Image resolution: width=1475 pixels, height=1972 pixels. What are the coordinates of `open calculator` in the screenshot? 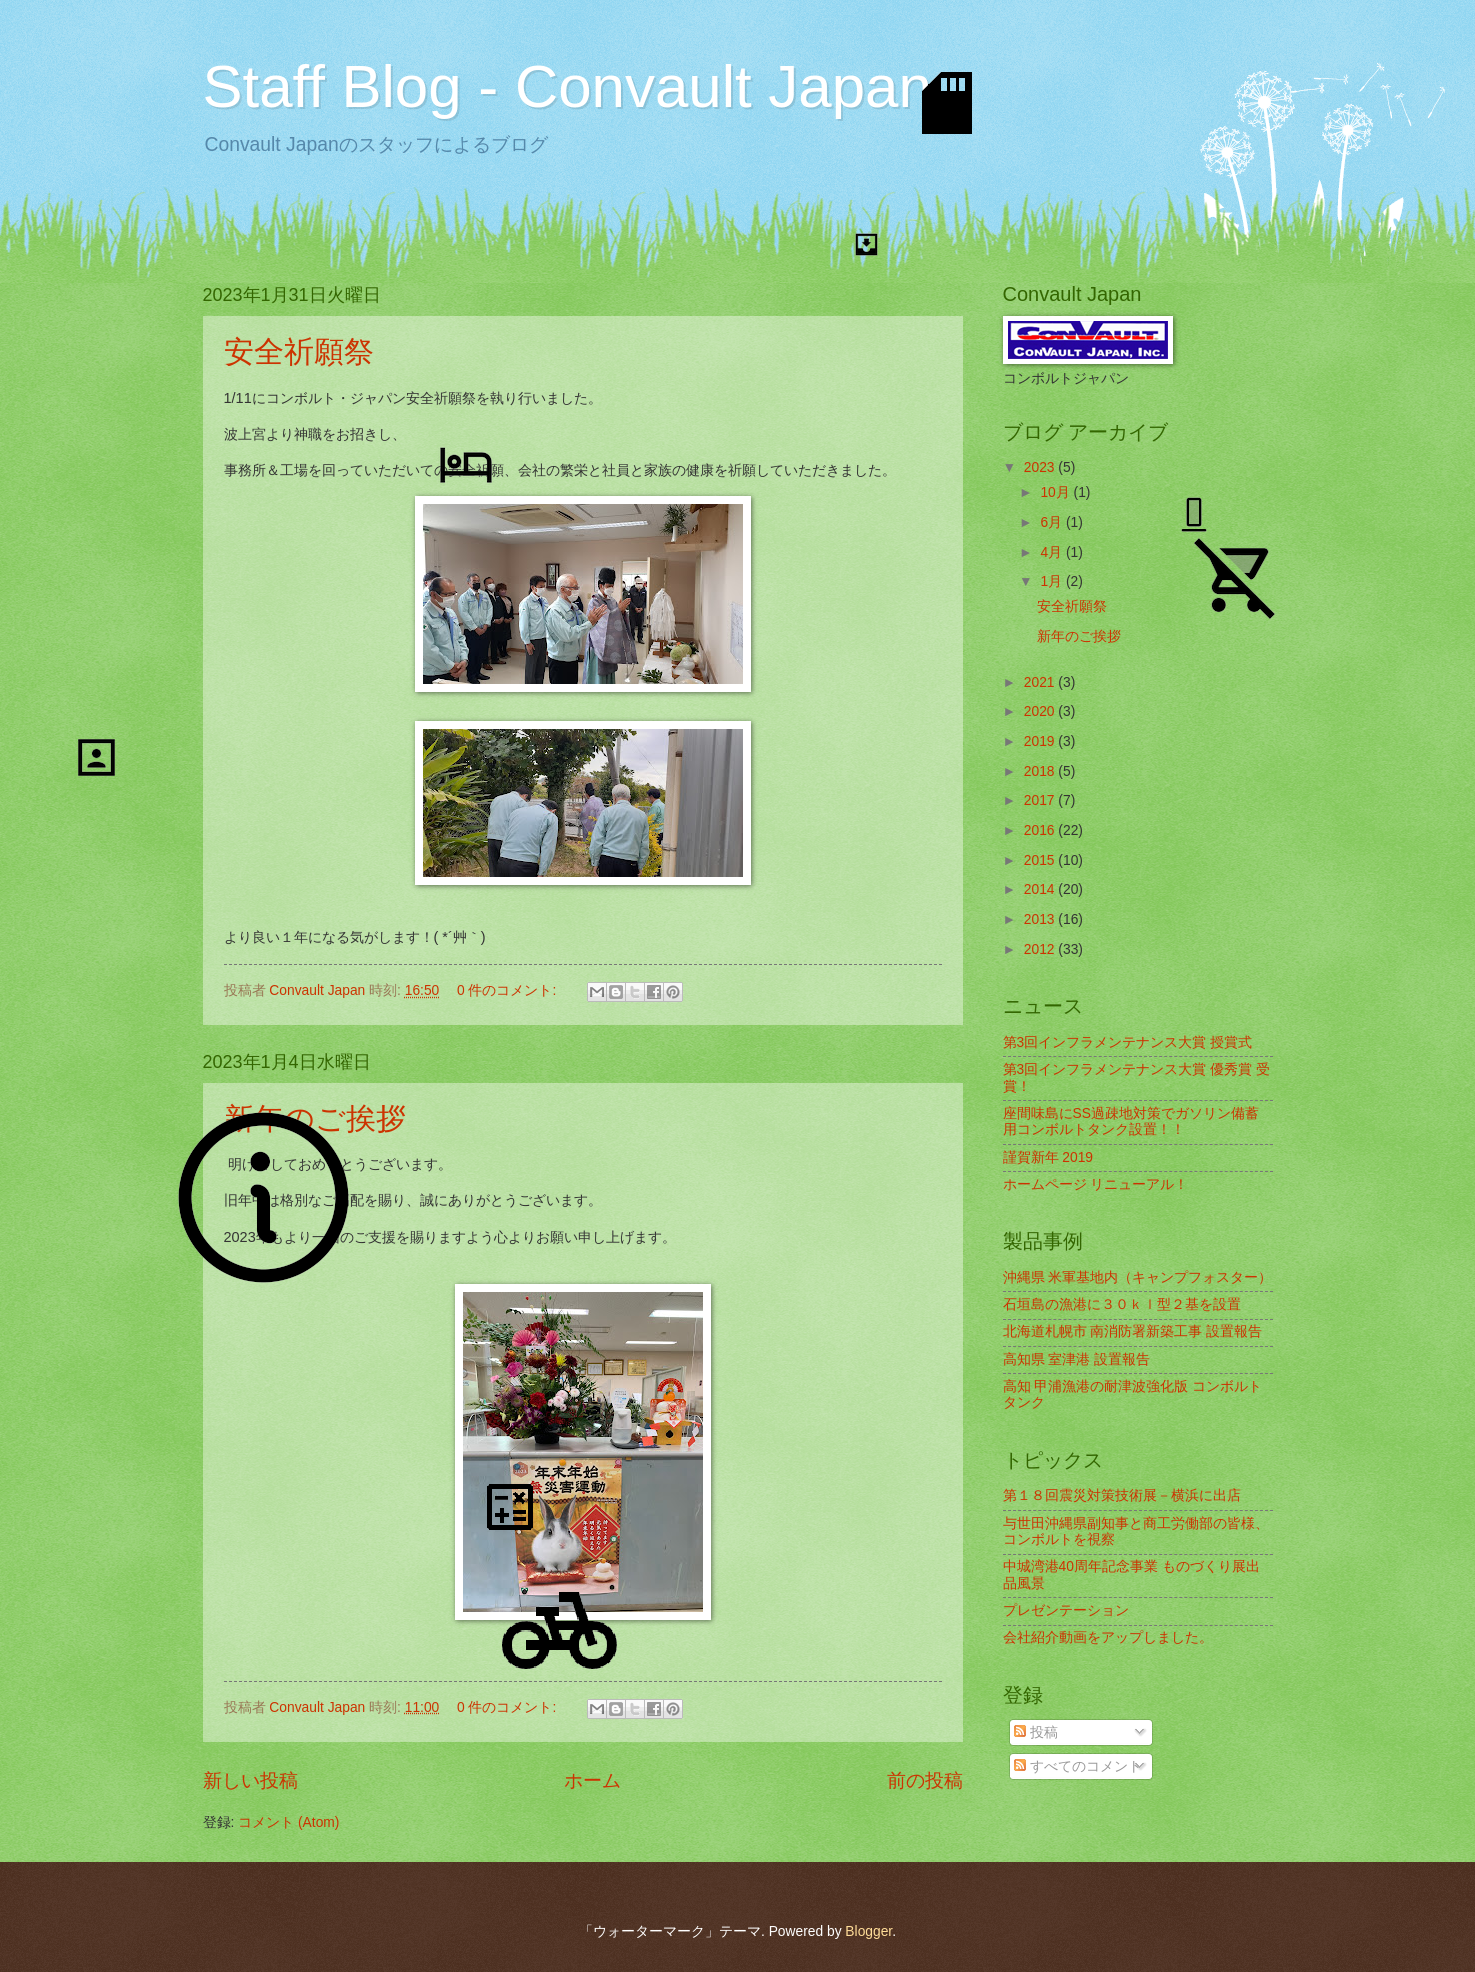 It's located at (510, 1507).